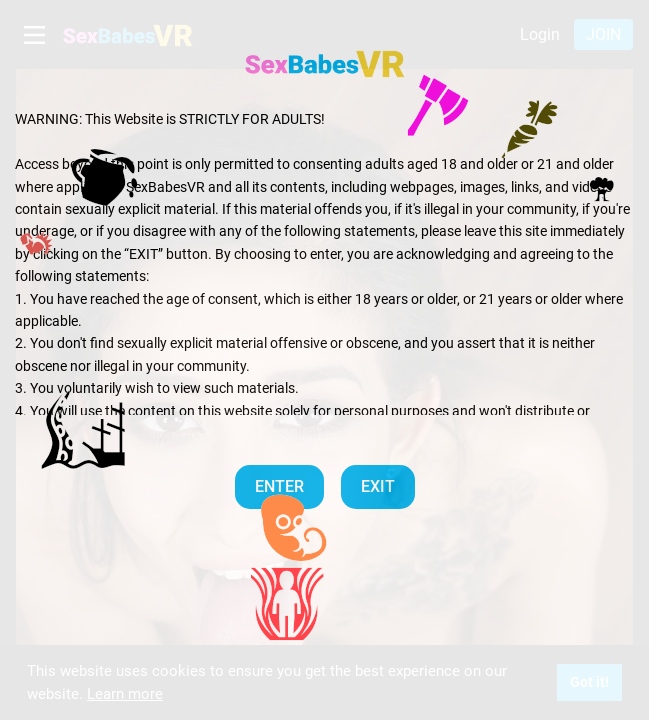 This screenshot has width=649, height=720. What do you see at coordinates (287, 604) in the screenshot?
I see `indicates a special power-up or ability is active` at bounding box center [287, 604].